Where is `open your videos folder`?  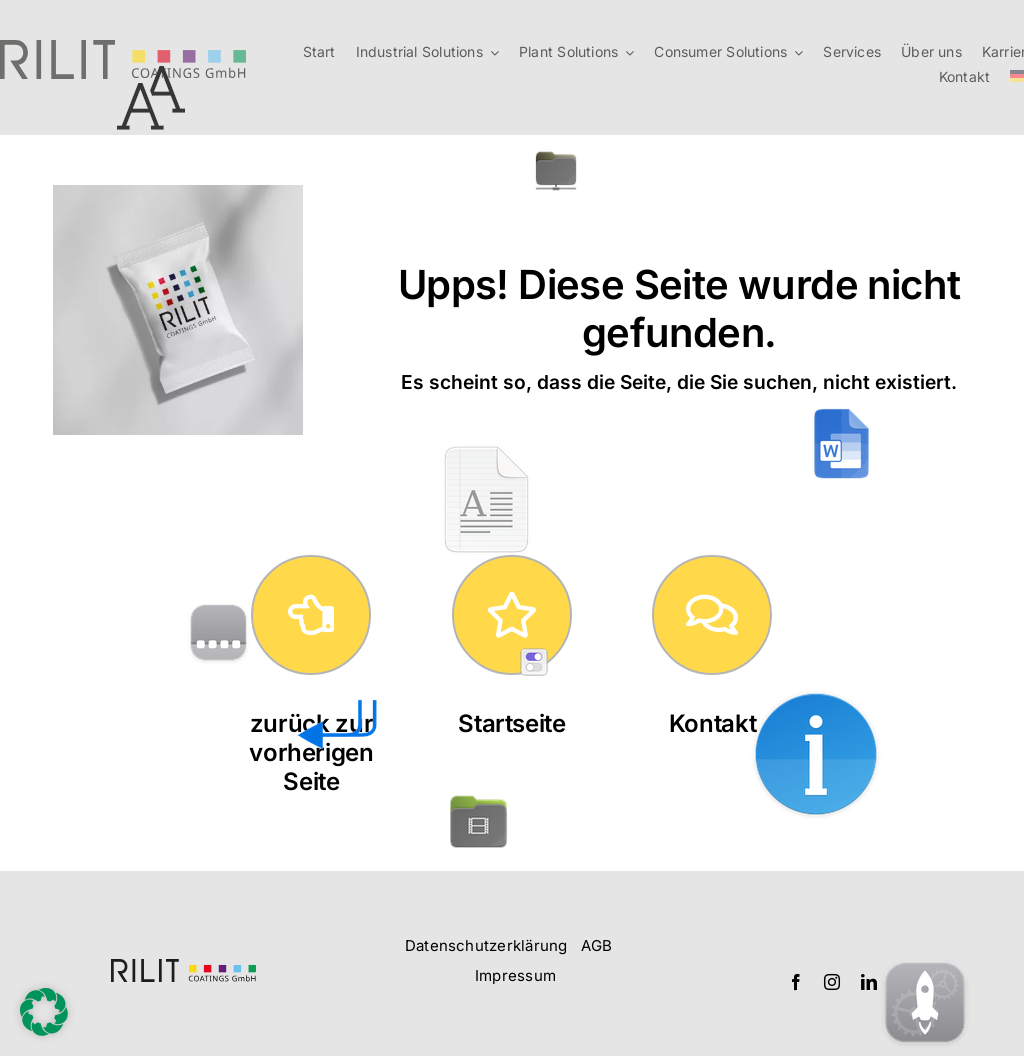 open your videos folder is located at coordinates (478, 821).